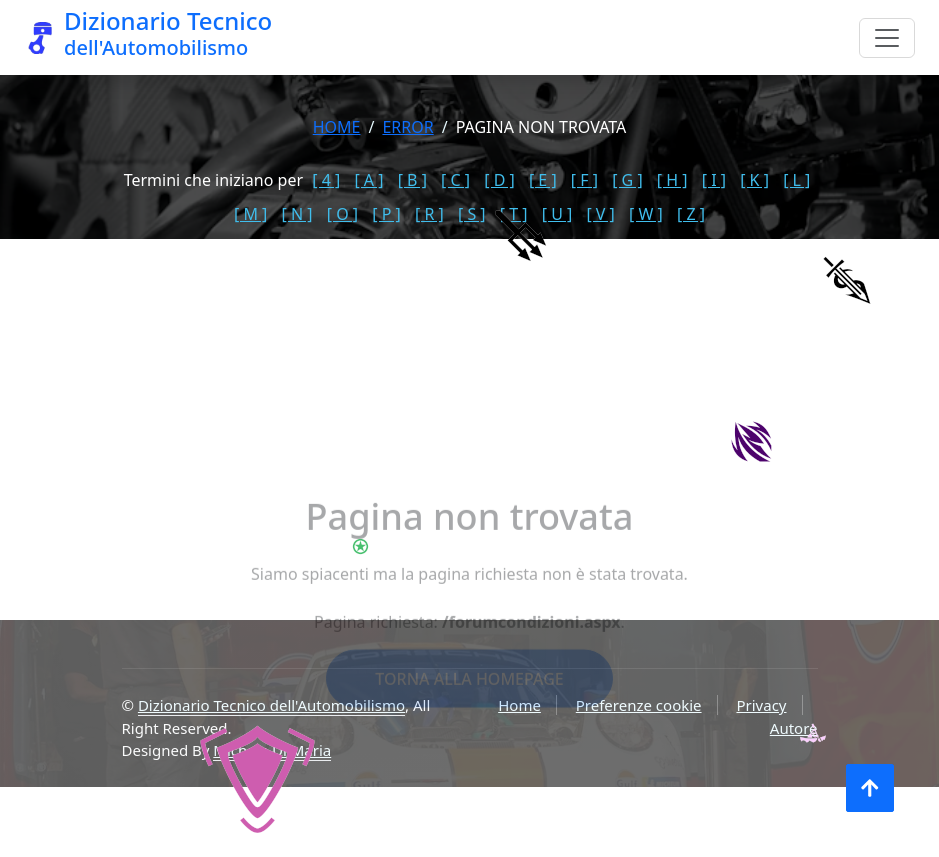 The height and width of the screenshot is (857, 939). What do you see at coordinates (847, 280) in the screenshot?
I see `activate spiral thrust attack ability` at bounding box center [847, 280].